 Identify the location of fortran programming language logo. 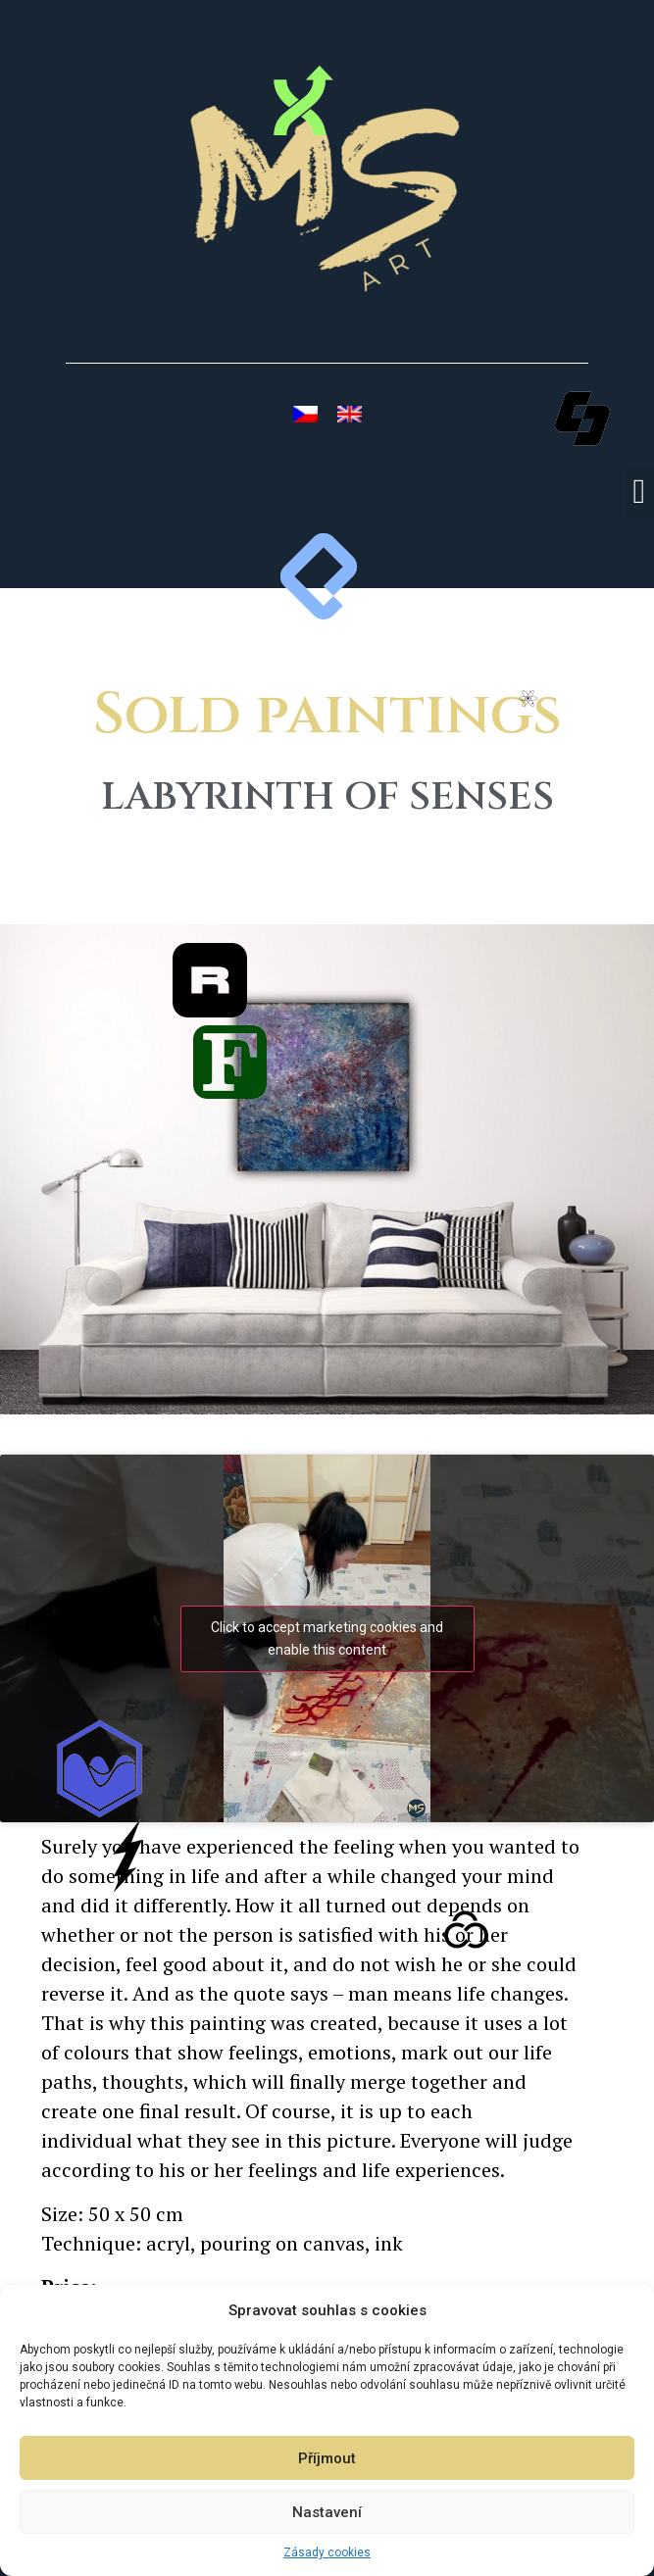
(229, 1062).